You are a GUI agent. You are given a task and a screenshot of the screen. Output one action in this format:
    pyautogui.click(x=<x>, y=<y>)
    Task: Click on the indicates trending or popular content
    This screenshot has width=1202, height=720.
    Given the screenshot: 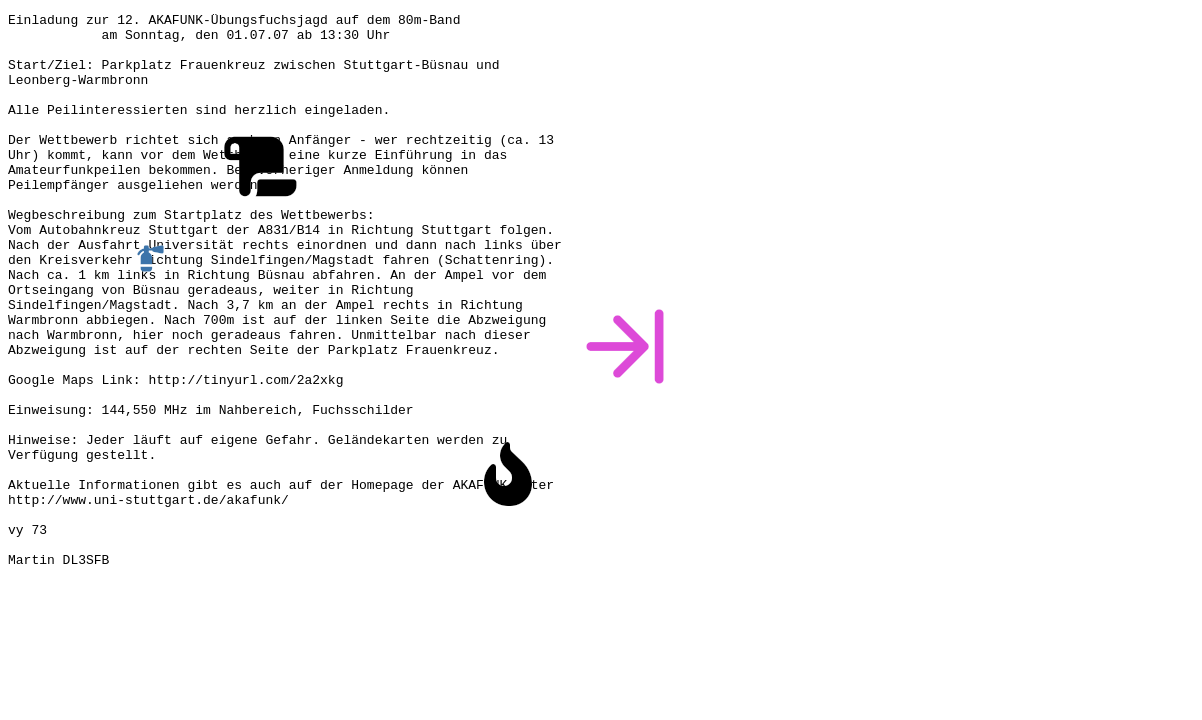 What is the action you would take?
    pyautogui.click(x=508, y=474)
    